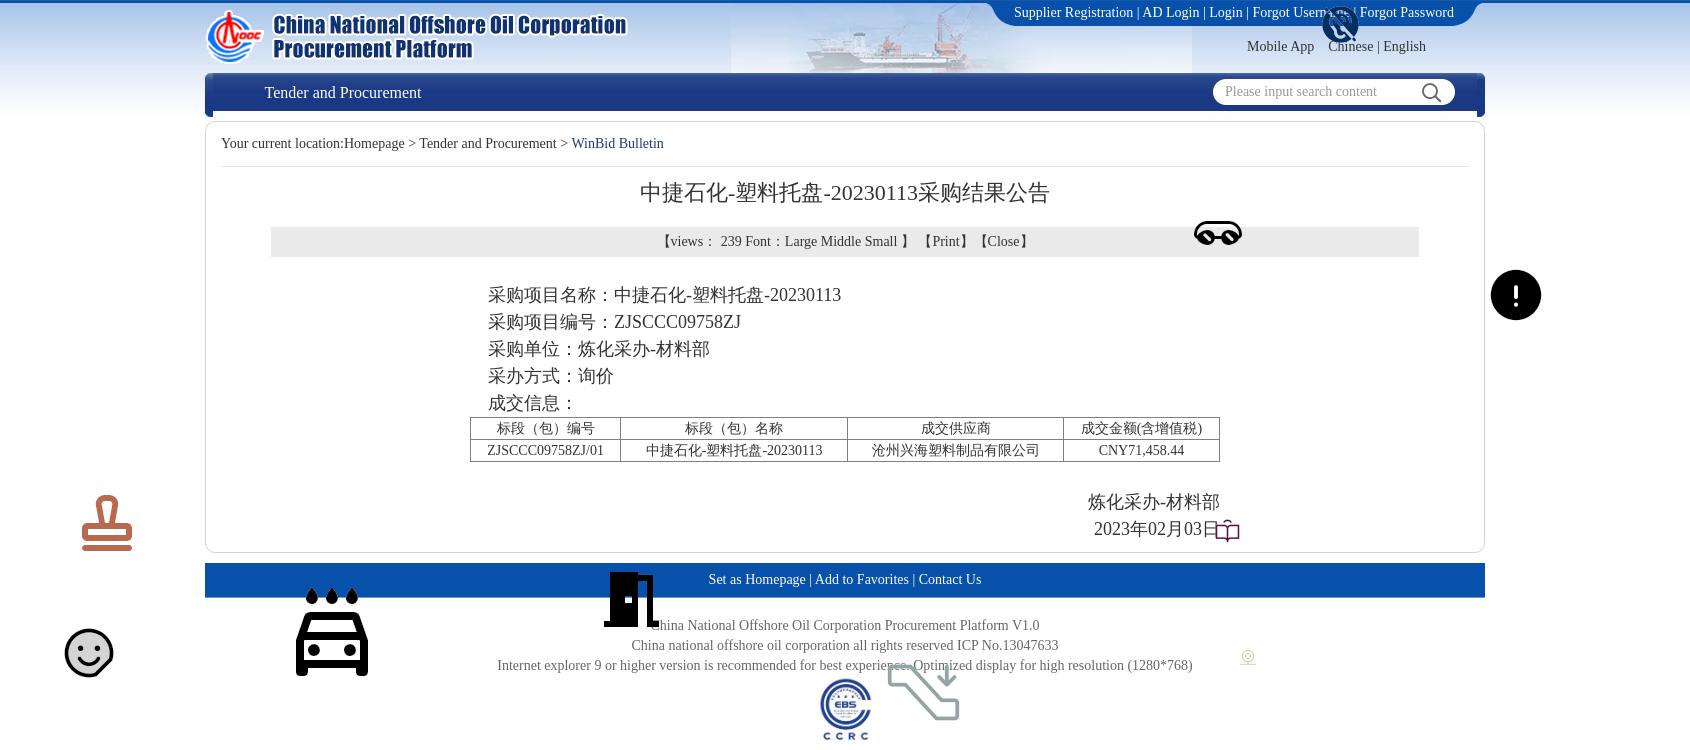 The height and width of the screenshot is (750, 1690). Describe the element at coordinates (89, 653) in the screenshot. I see `add a sticker or emoji to your message` at that location.